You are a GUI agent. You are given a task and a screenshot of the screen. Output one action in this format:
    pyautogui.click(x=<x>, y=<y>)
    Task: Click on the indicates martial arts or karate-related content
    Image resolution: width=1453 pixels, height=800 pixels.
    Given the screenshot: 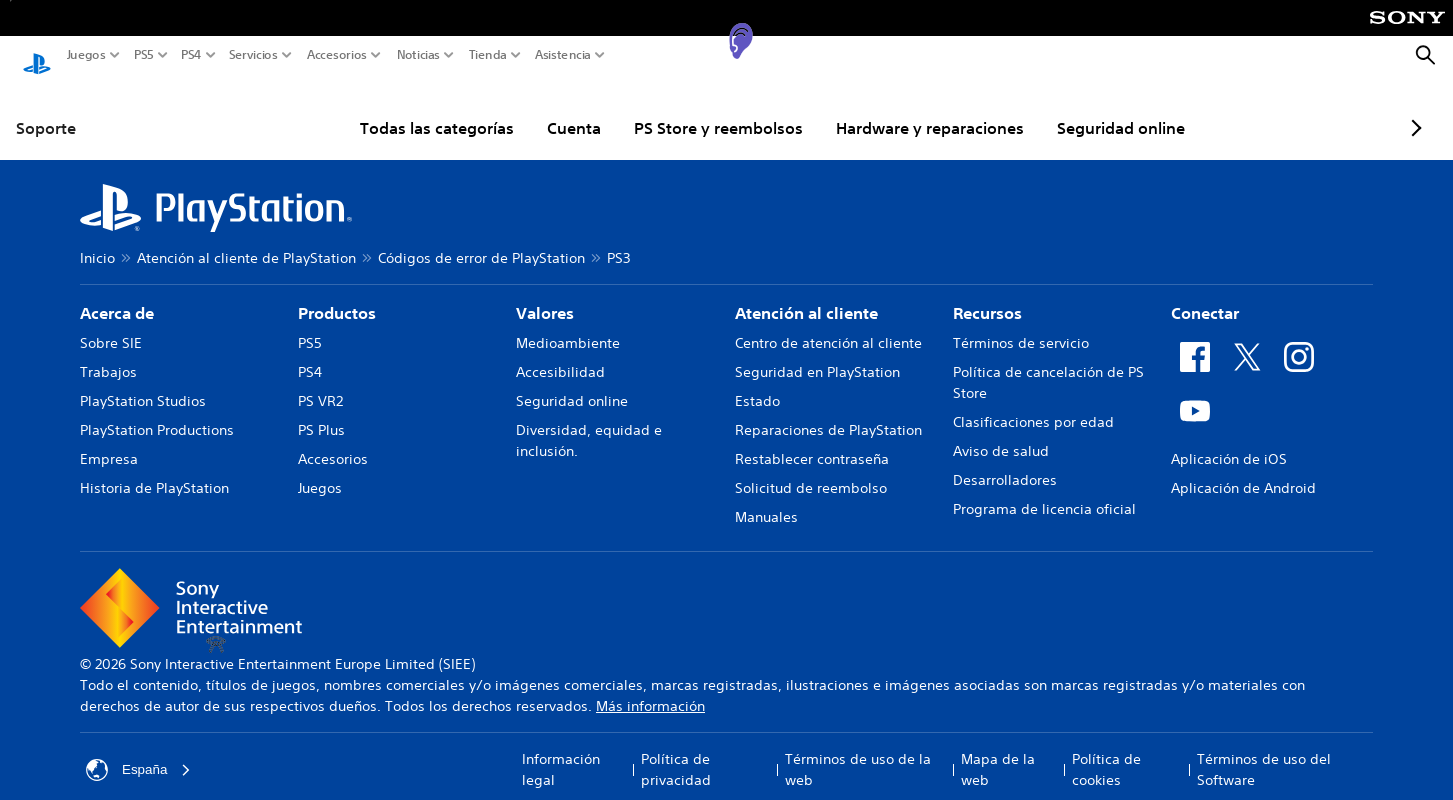 What is the action you would take?
    pyautogui.click(x=216, y=644)
    